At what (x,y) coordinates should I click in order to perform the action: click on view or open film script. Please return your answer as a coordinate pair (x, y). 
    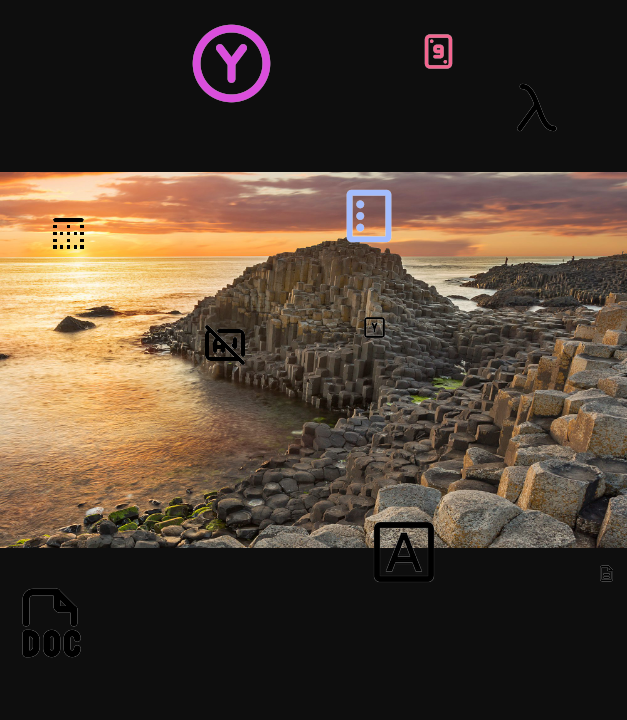
    Looking at the image, I should click on (369, 216).